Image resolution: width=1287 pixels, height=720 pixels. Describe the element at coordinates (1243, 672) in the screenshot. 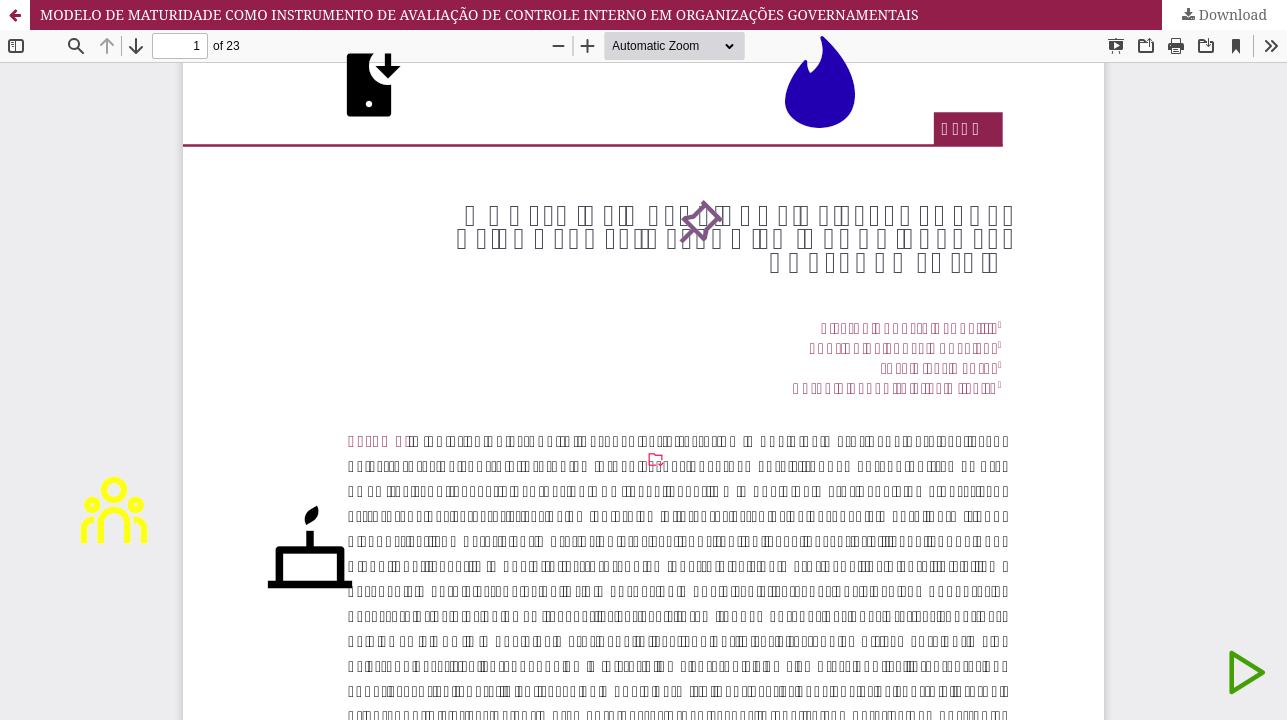

I see `play media content` at that location.